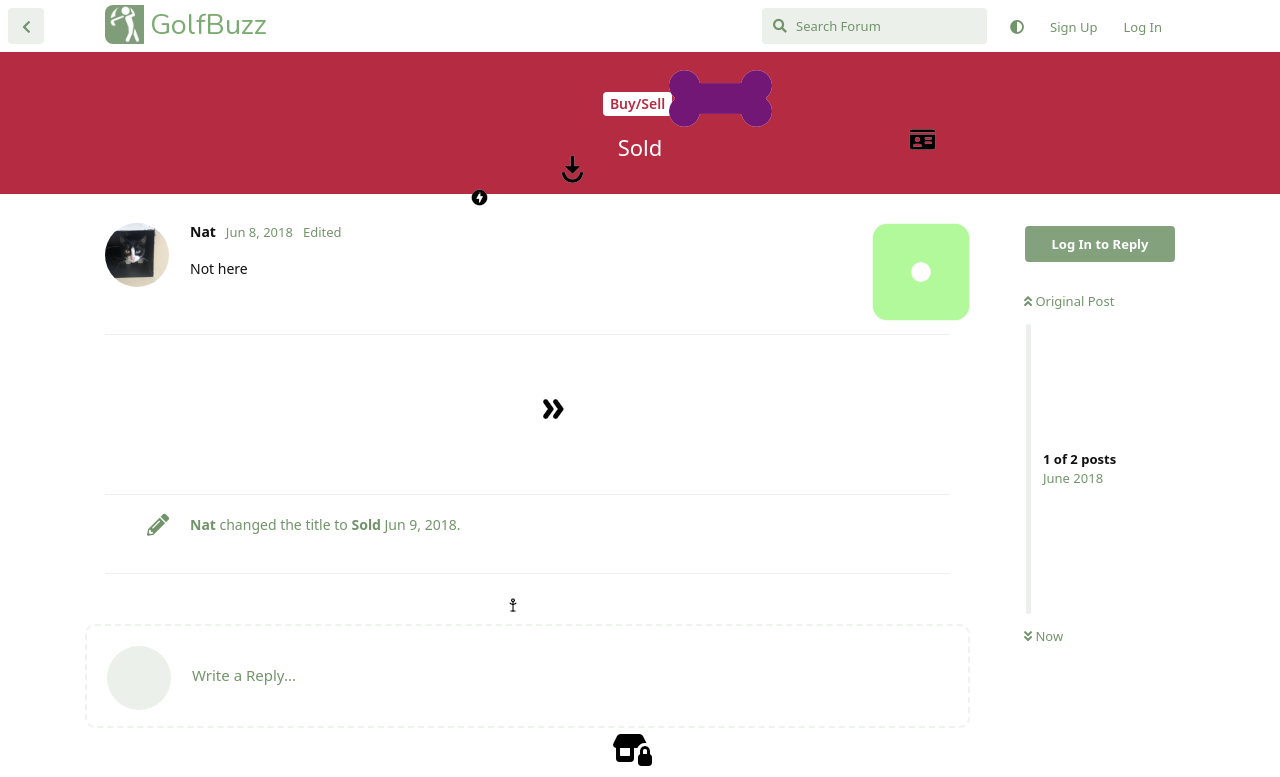  I want to click on indicates offline or cached content available, so click(479, 197).